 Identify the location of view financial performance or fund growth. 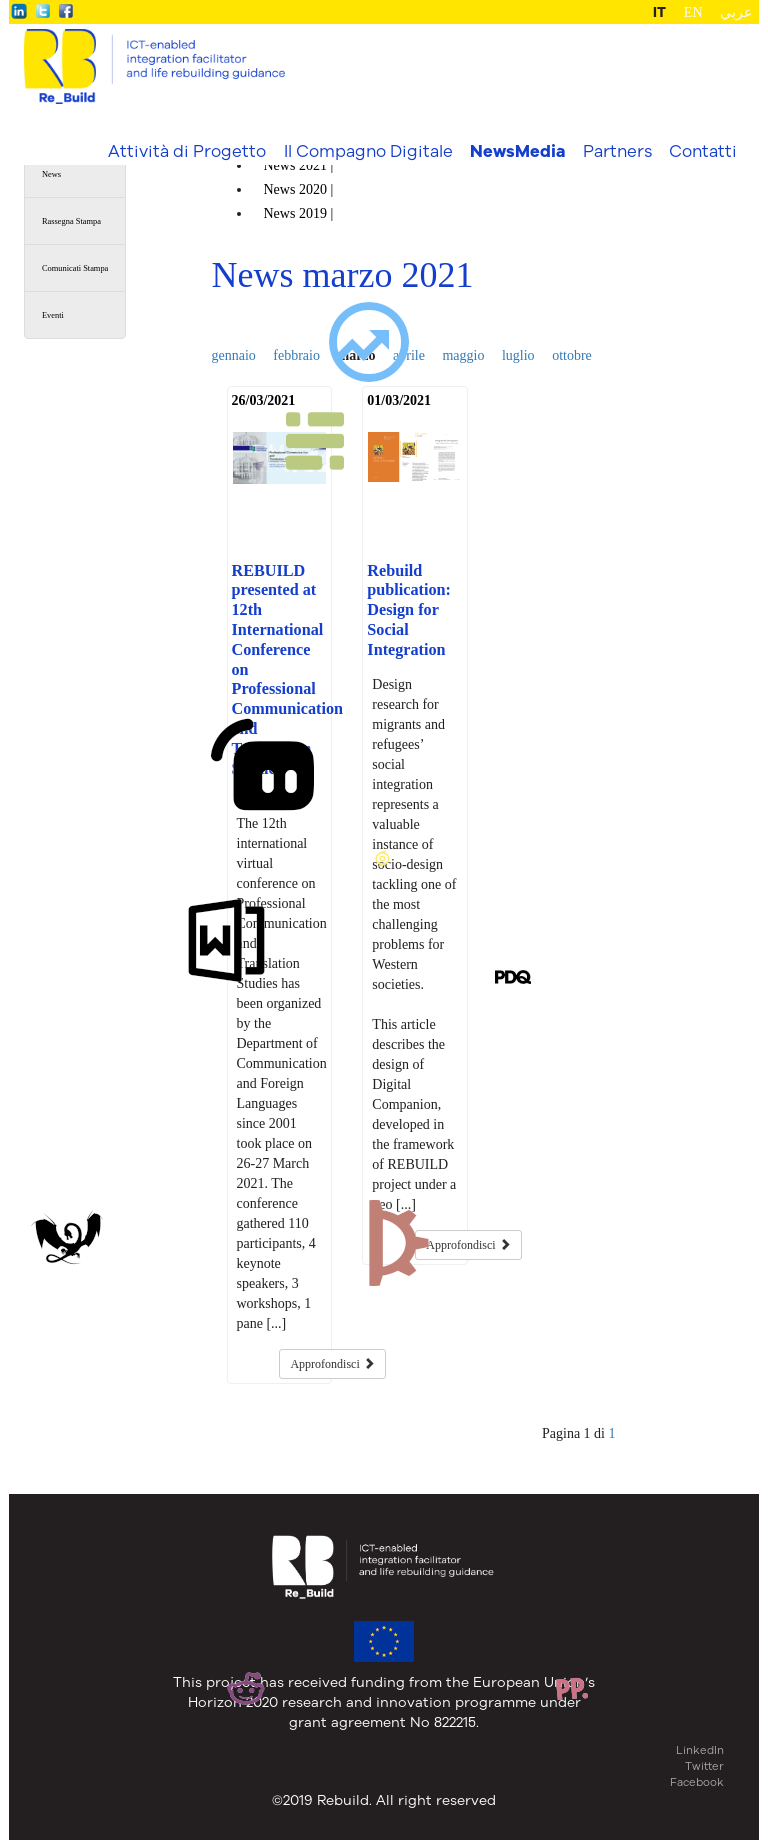
(369, 342).